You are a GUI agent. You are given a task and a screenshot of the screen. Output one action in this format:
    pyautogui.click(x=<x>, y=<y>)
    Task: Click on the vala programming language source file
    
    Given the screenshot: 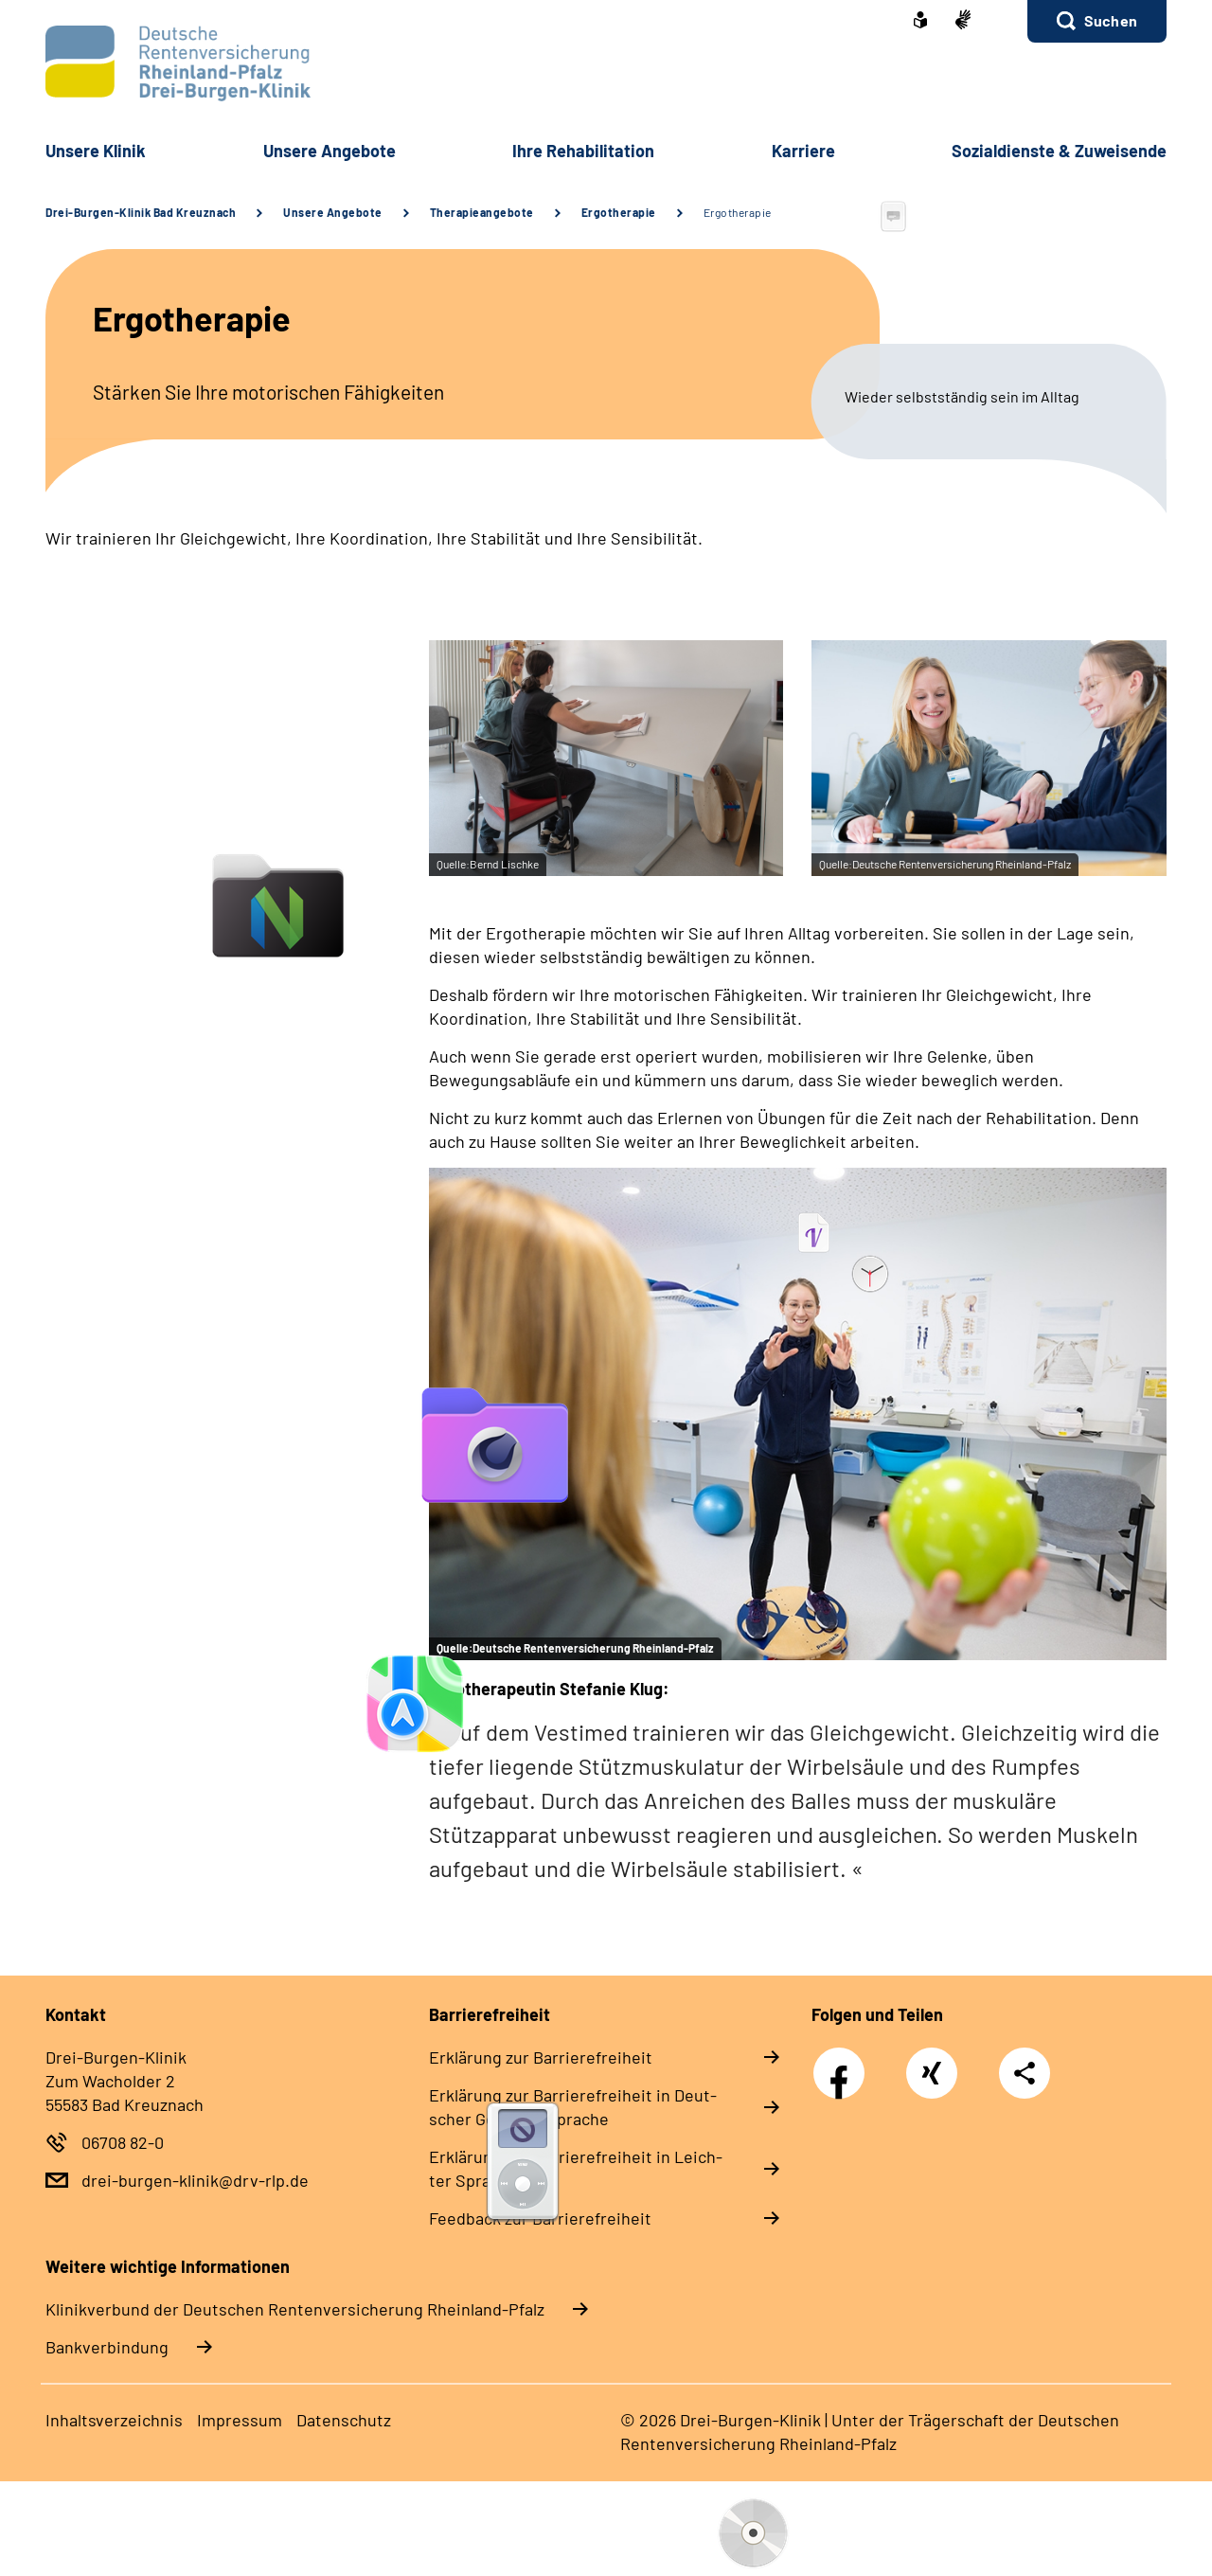 What is the action you would take?
    pyautogui.click(x=813, y=1232)
    